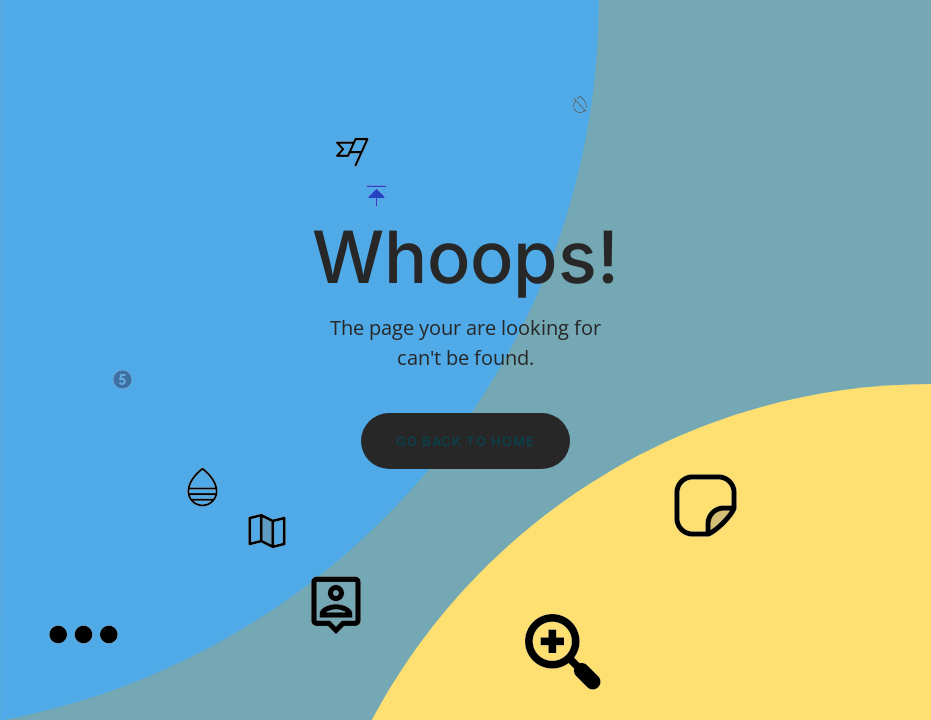  Describe the element at coordinates (564, 653) in the screenshot. I see `zoom in on content` at that location.